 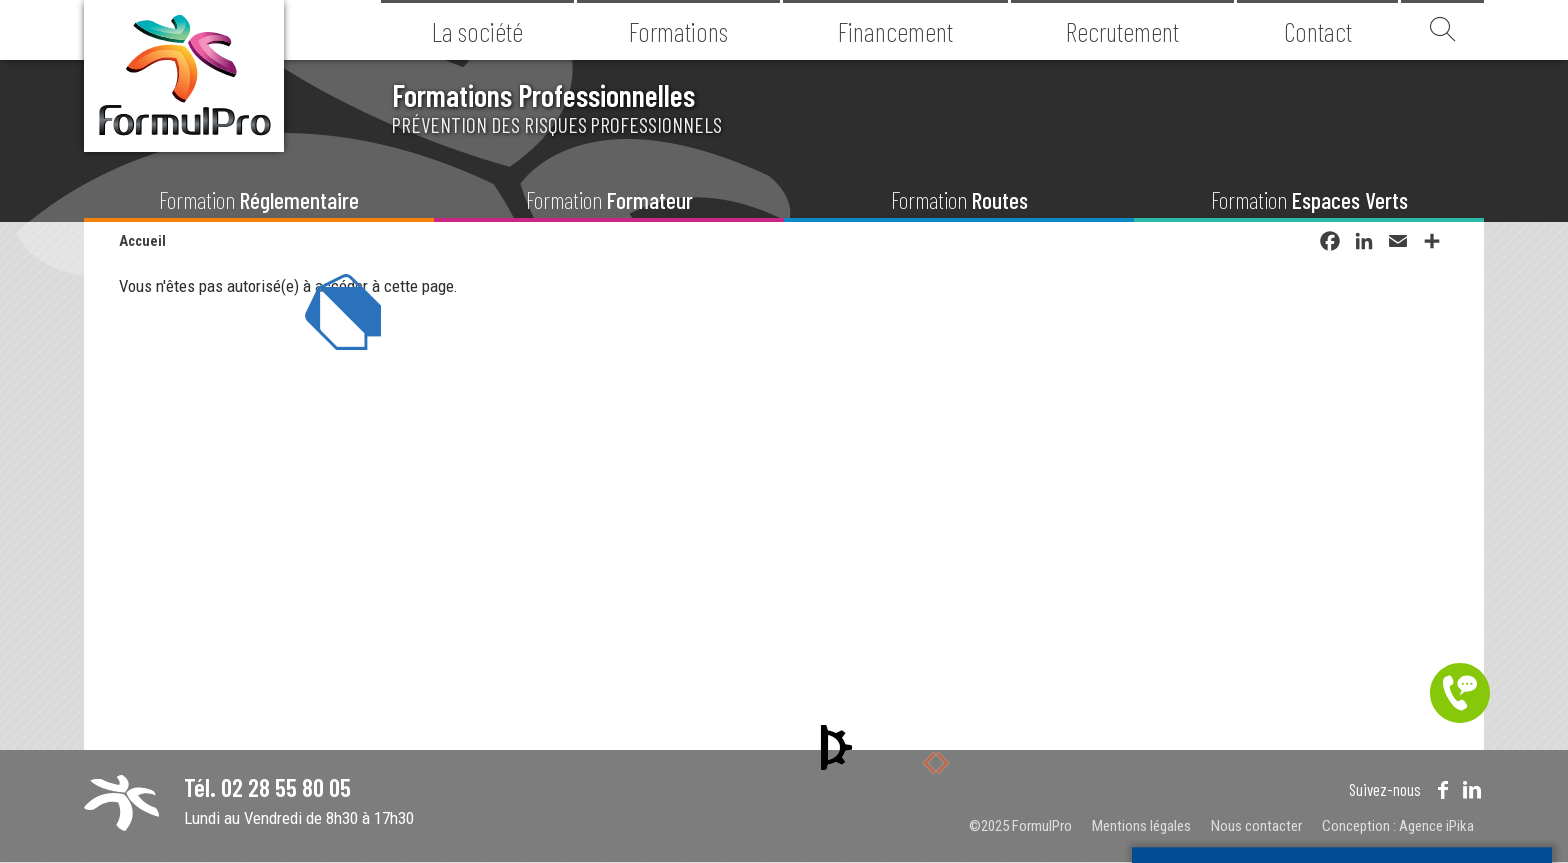 What do you see at coordinates (343, 312) in the screenshot?
I see `dart programming language logo` at bounding box center [343, 312].